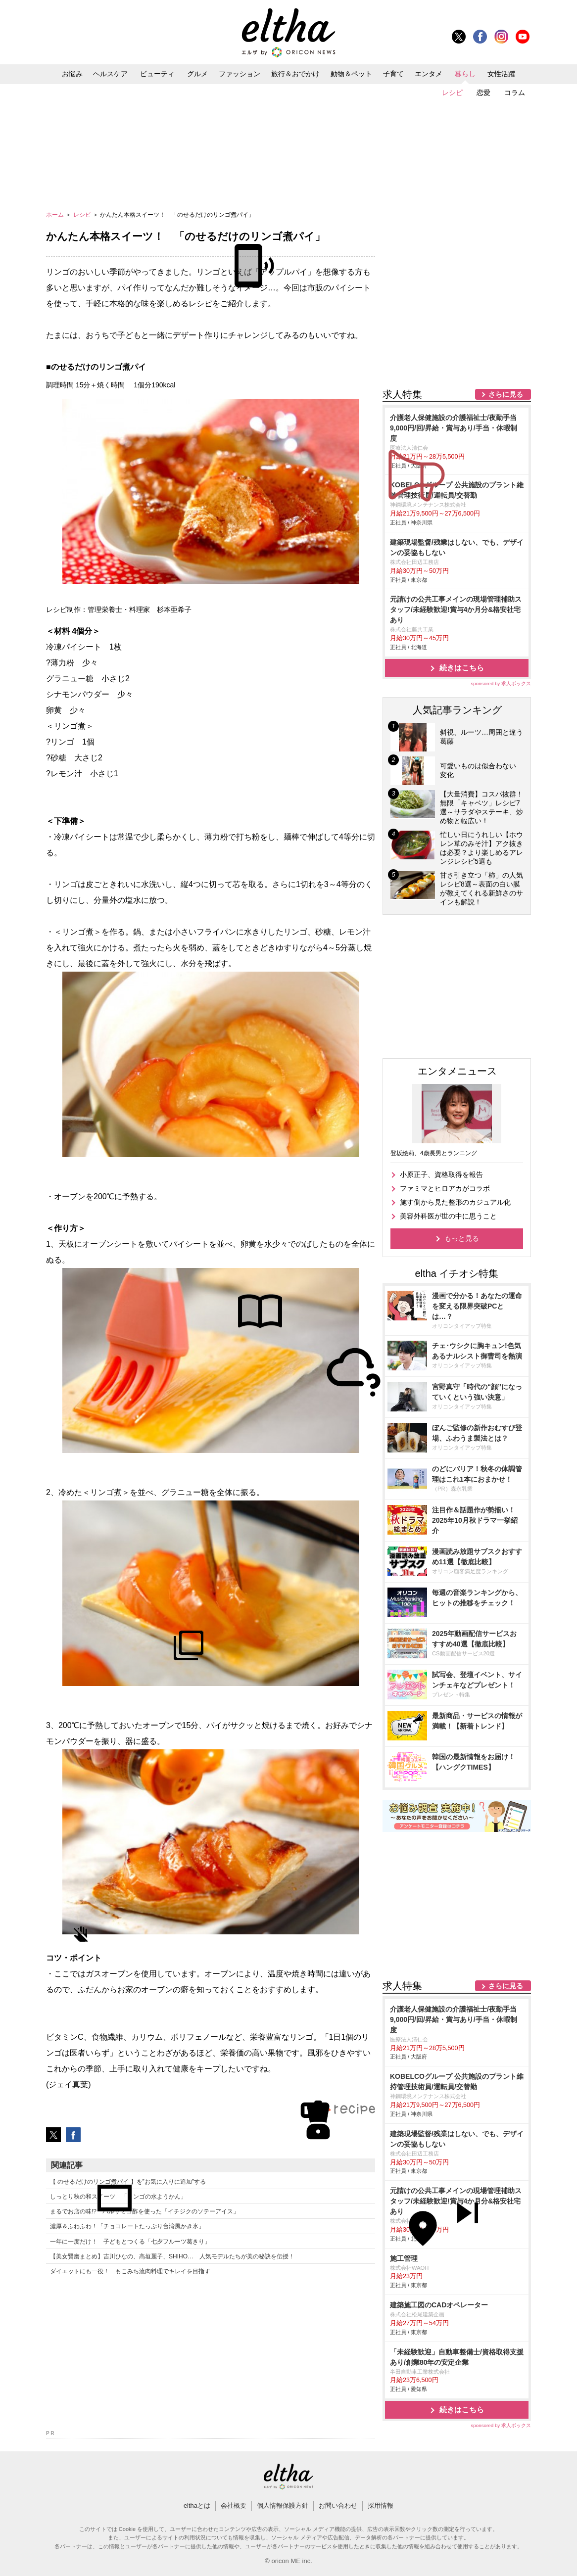 The height and width of the screenshot is (2576, 577). Describe the element at coordinates (468, 2213) in the screenshot. I see `skip to the next track or media item` at that location.